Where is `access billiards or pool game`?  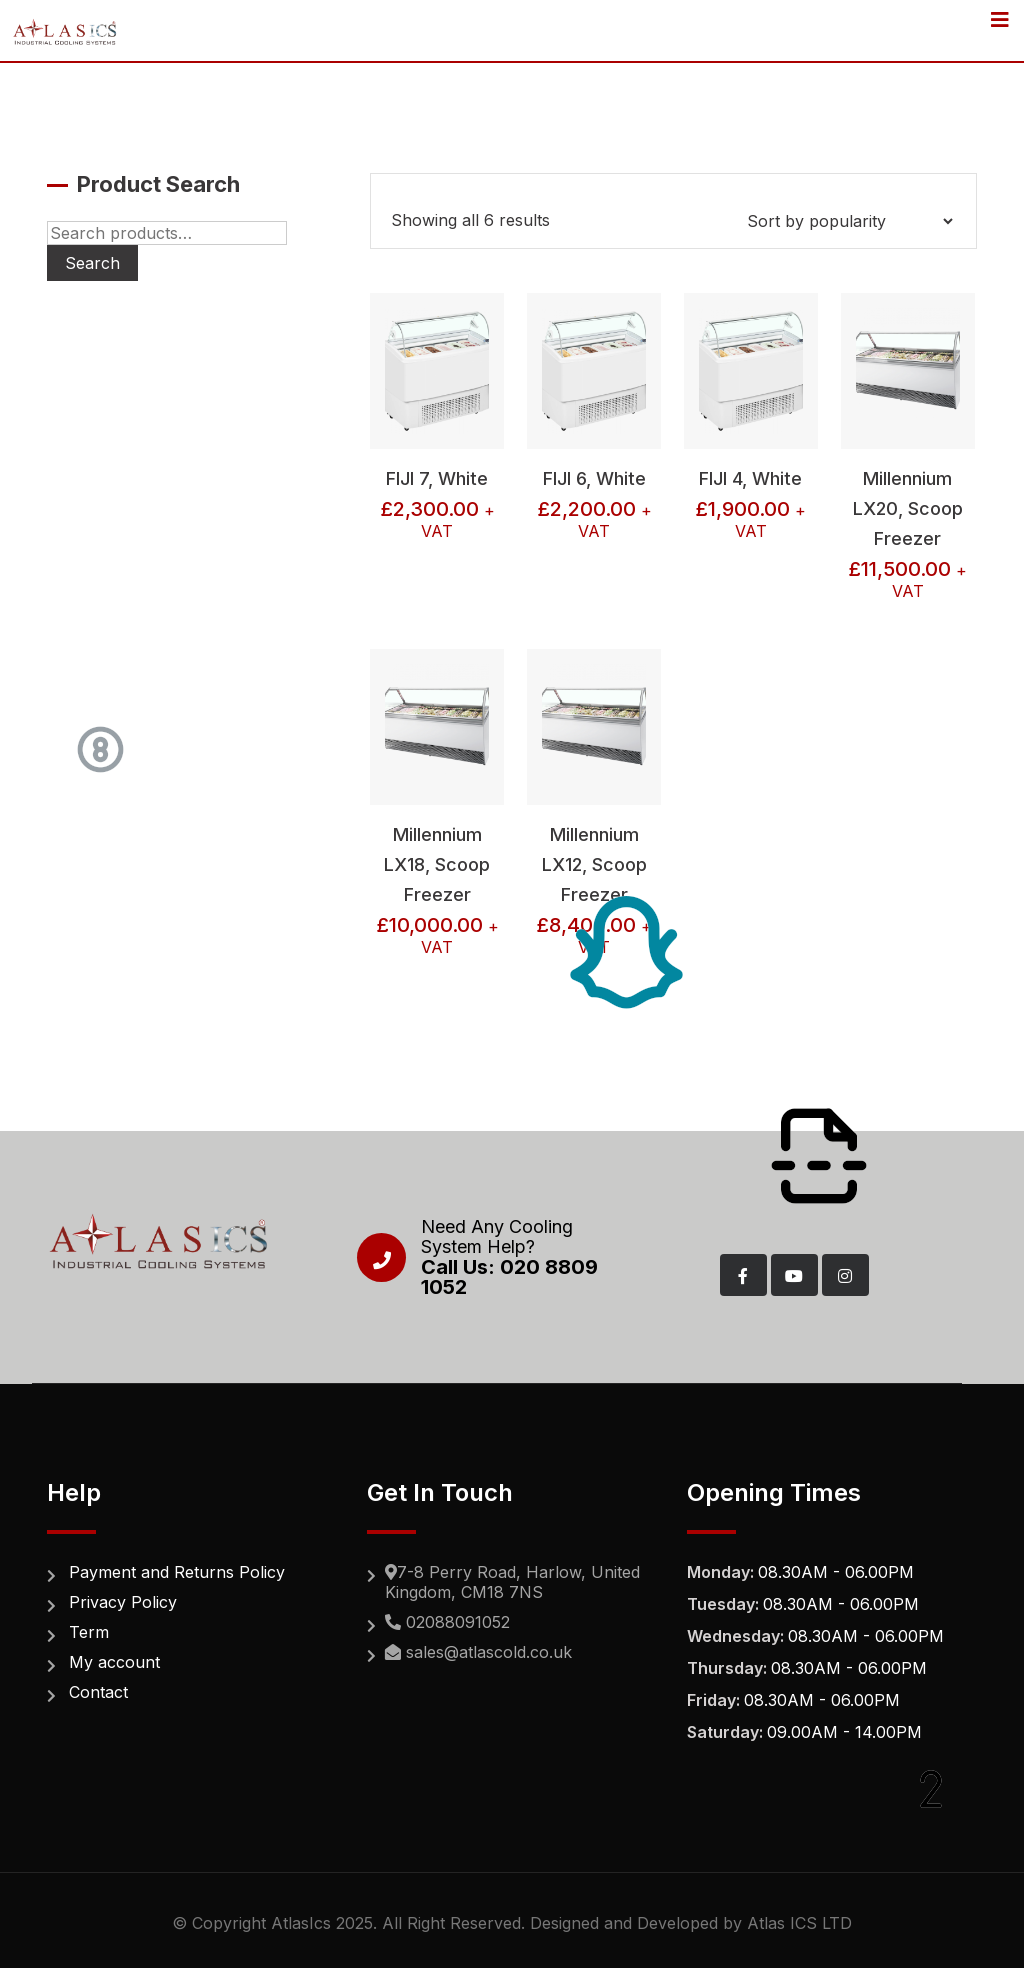
access billiards or pool game is located at coordinates (100, 749).